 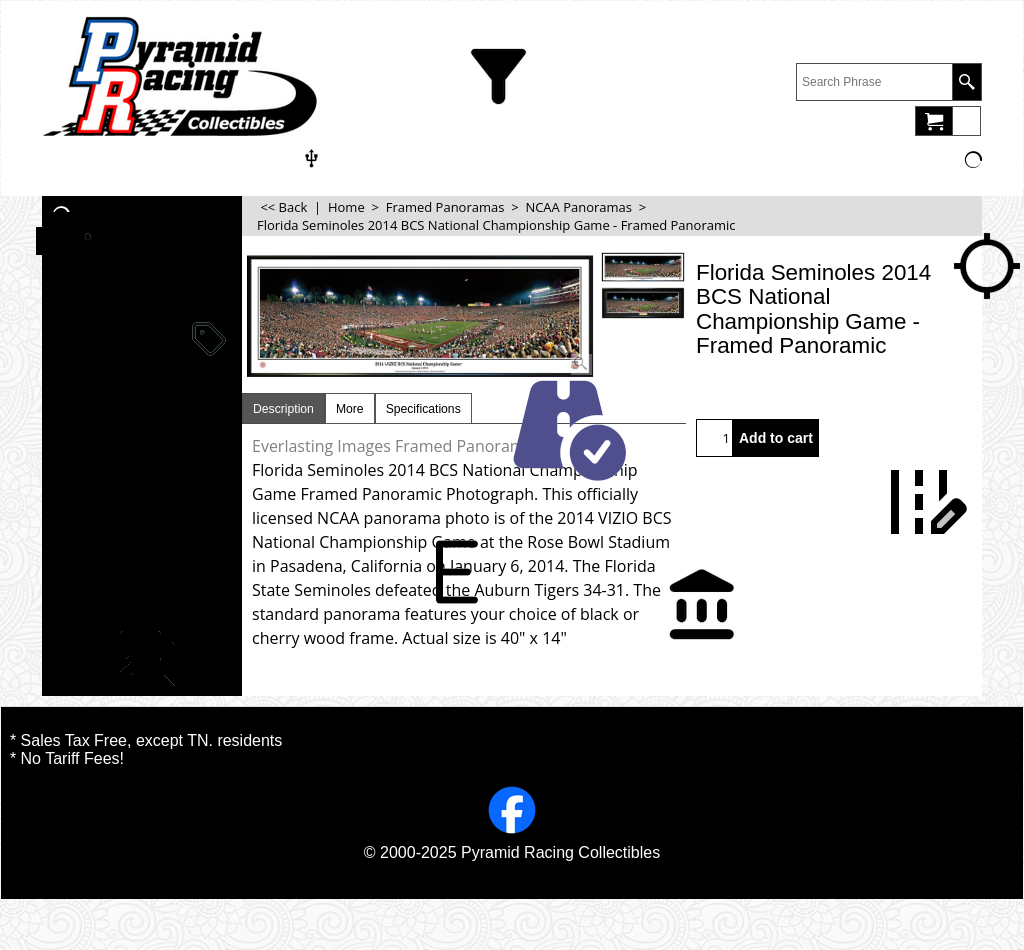 What do you see at coordinates (923, 502) in the screenshot?
I see `edit road or route details` at bounding box center [923, 502].